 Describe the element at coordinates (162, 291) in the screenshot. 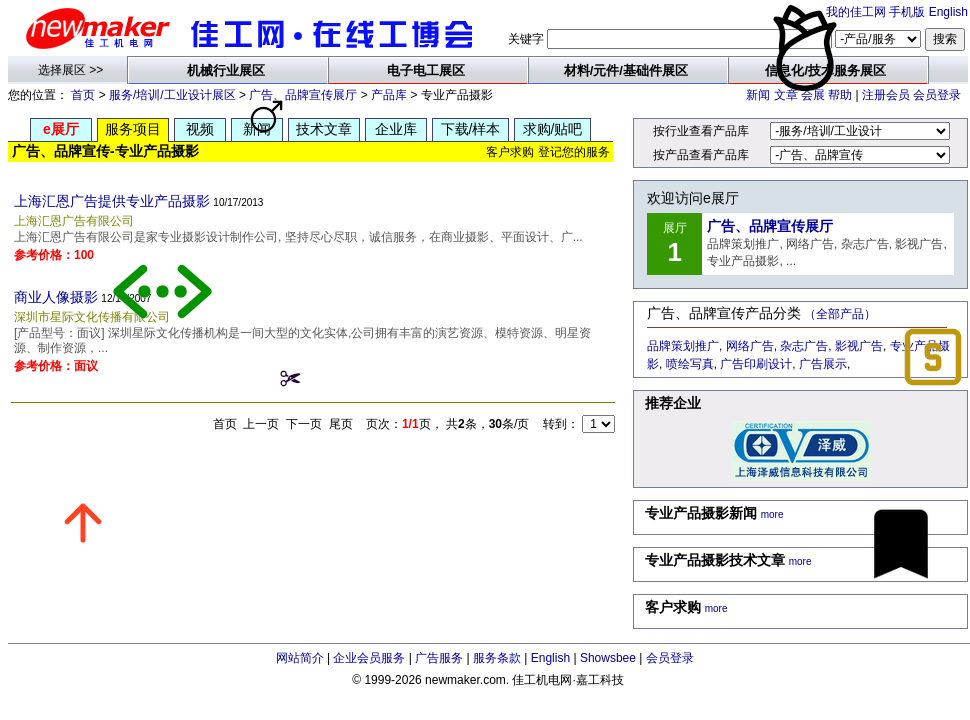

I see `code is currently processing or compiling` at that location.